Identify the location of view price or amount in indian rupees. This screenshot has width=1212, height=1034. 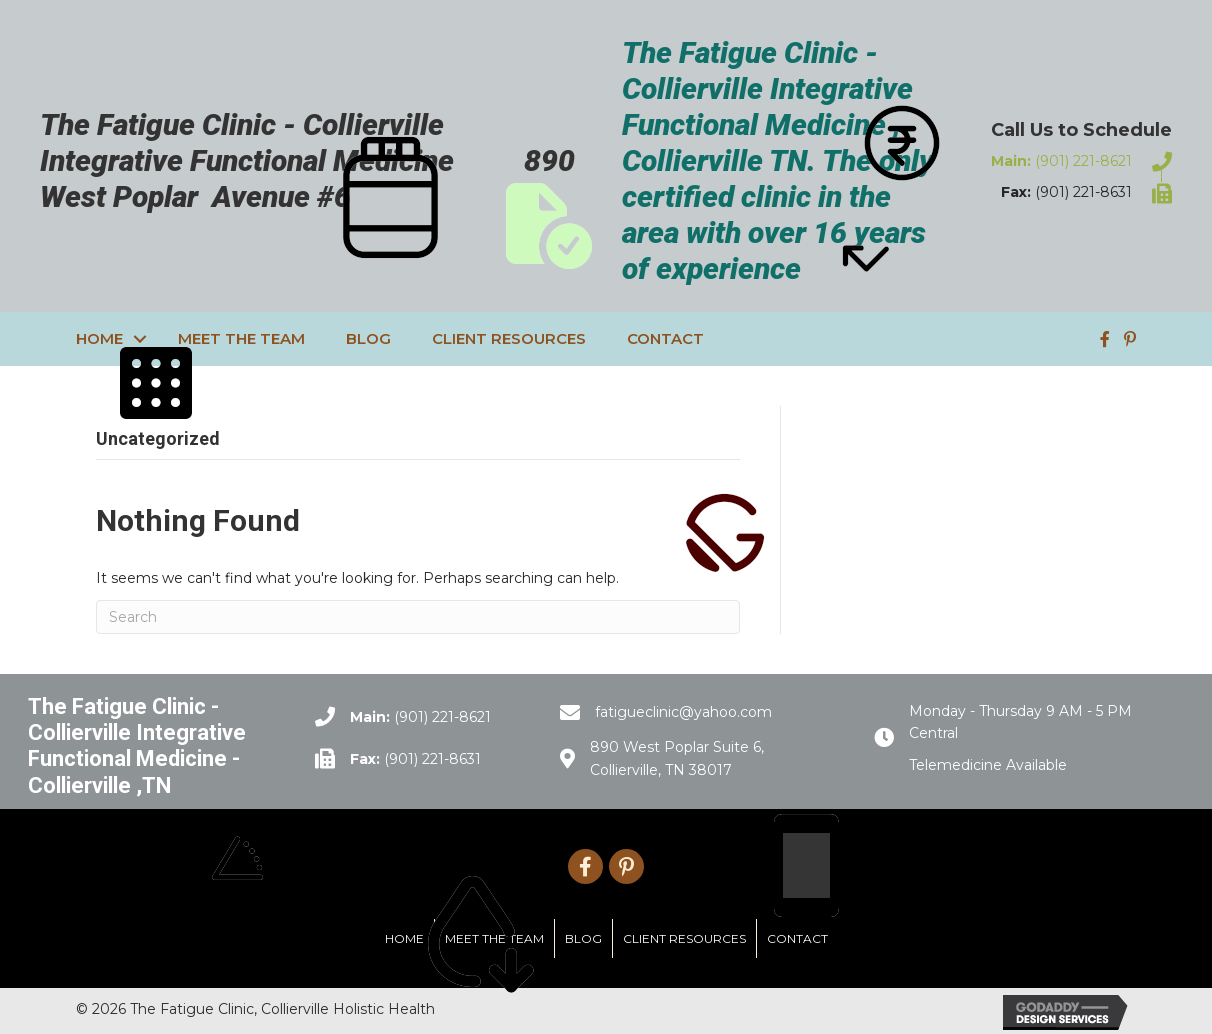
(902, 143).